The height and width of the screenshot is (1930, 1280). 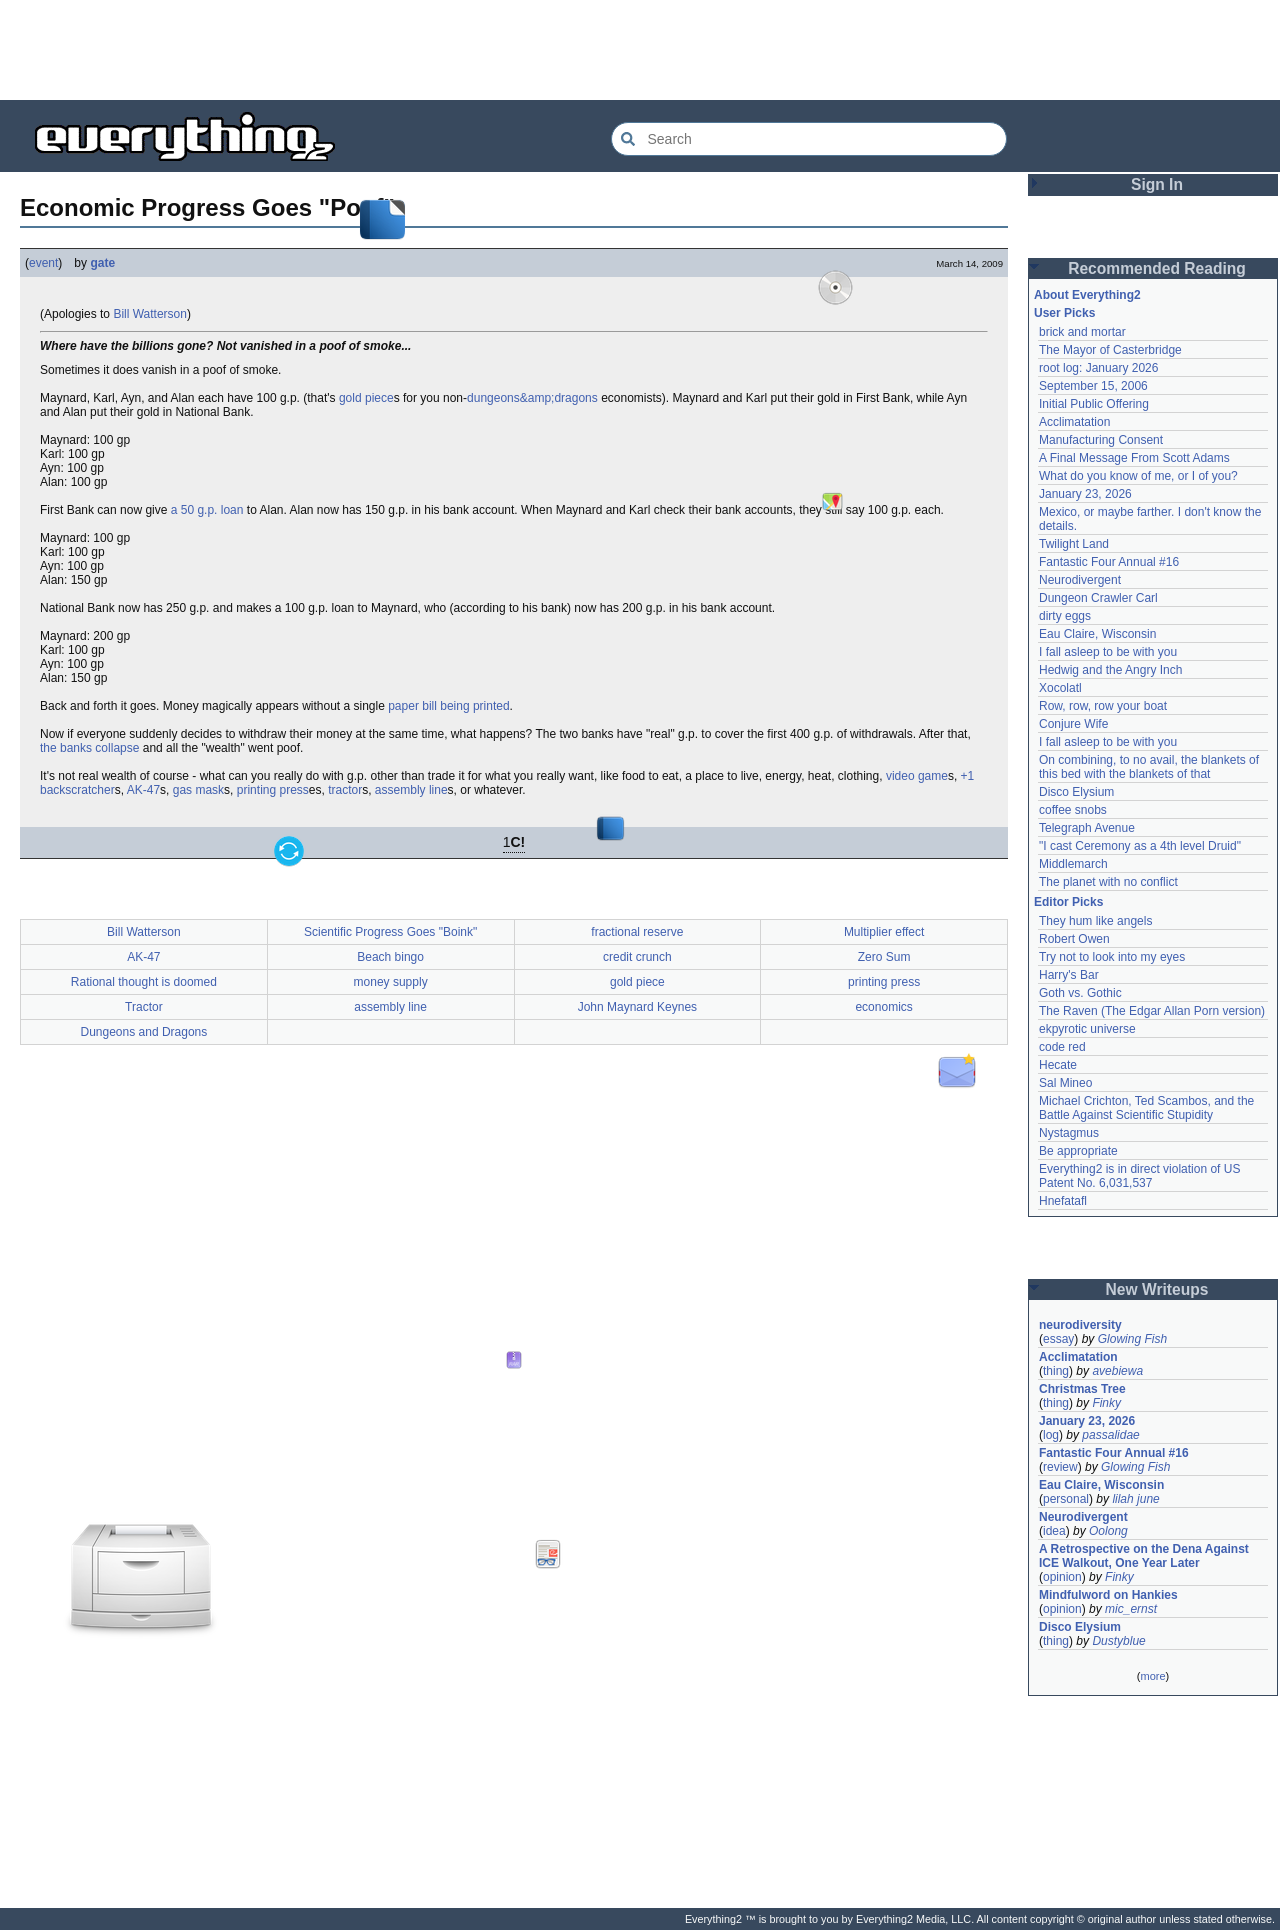 What do you see at coordinates (382, 218) in the screenshot?
I see `change desktop wallpaper settings` at bounding box center [382, 218].